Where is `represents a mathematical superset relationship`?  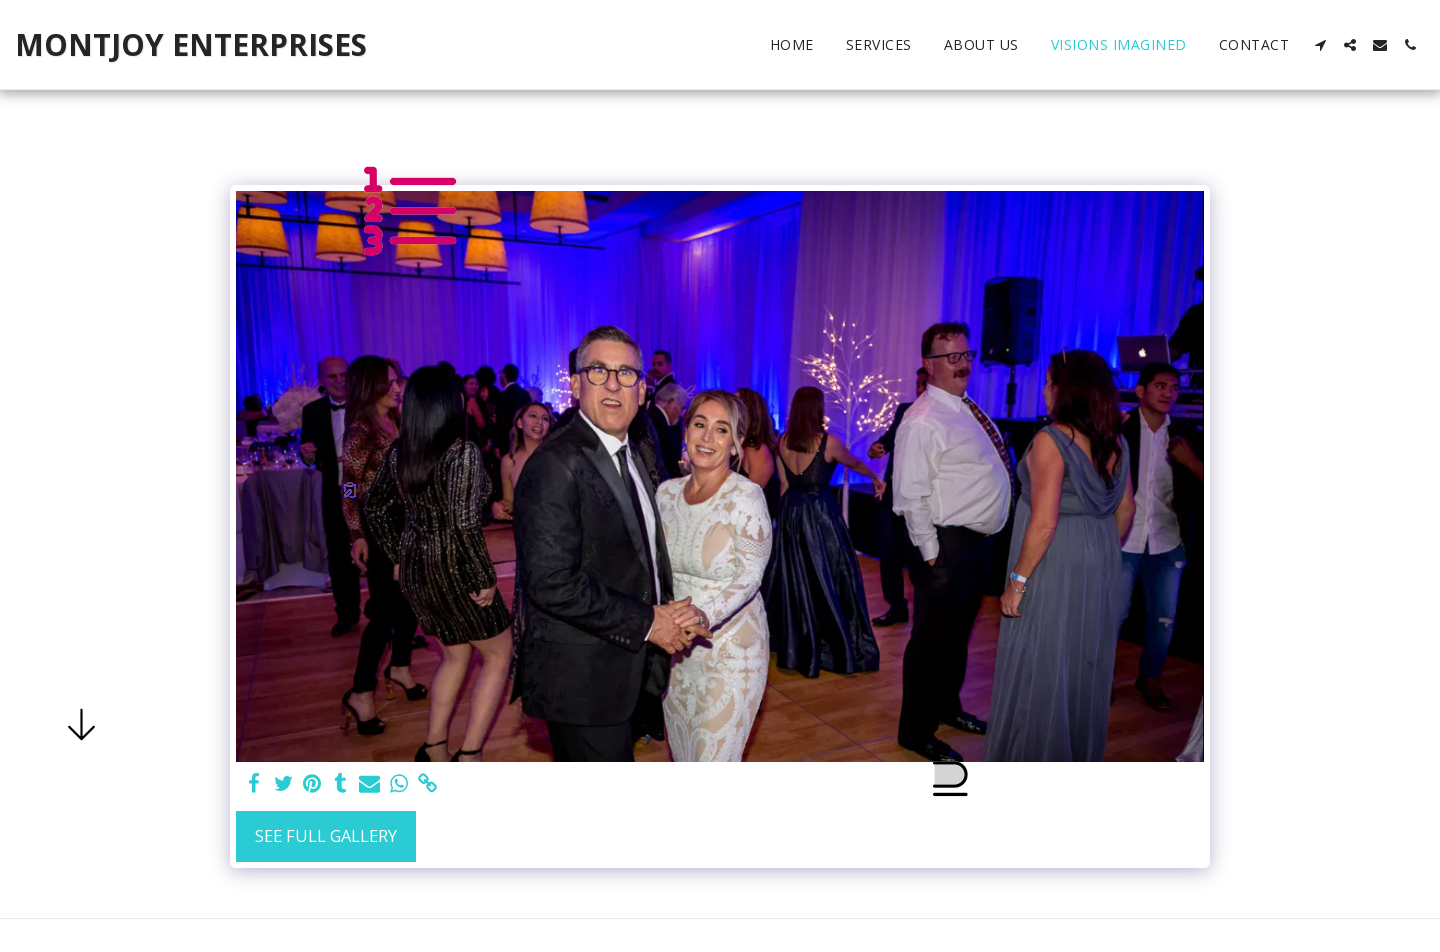 represents a mathematical superset relationship is located at coordinates (949, 779).